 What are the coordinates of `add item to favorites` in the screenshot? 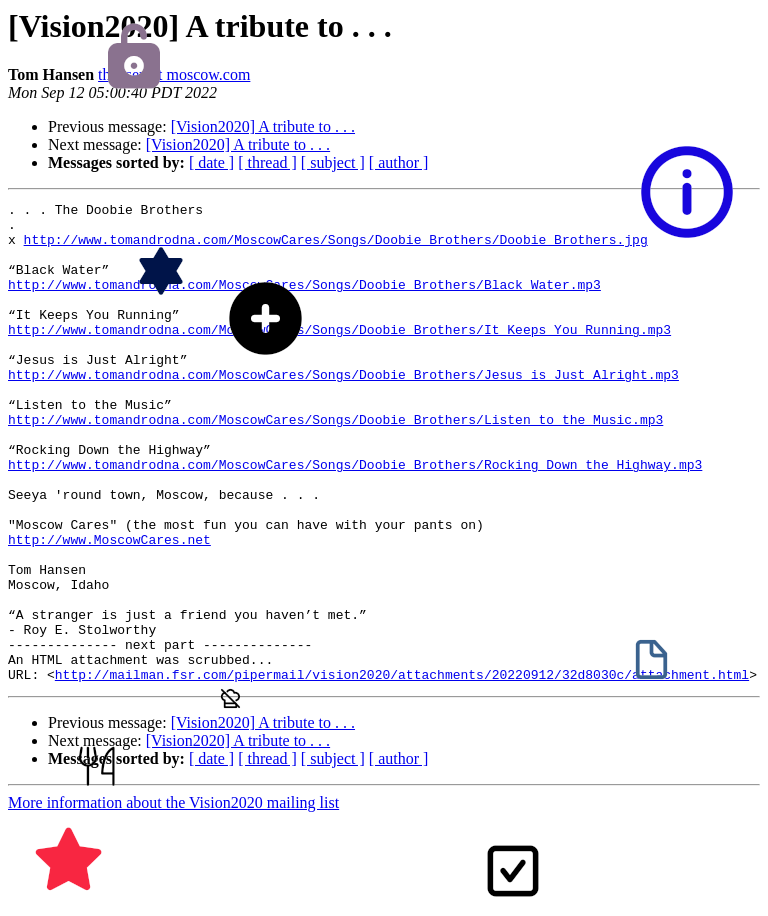 It's located at (68, 860).